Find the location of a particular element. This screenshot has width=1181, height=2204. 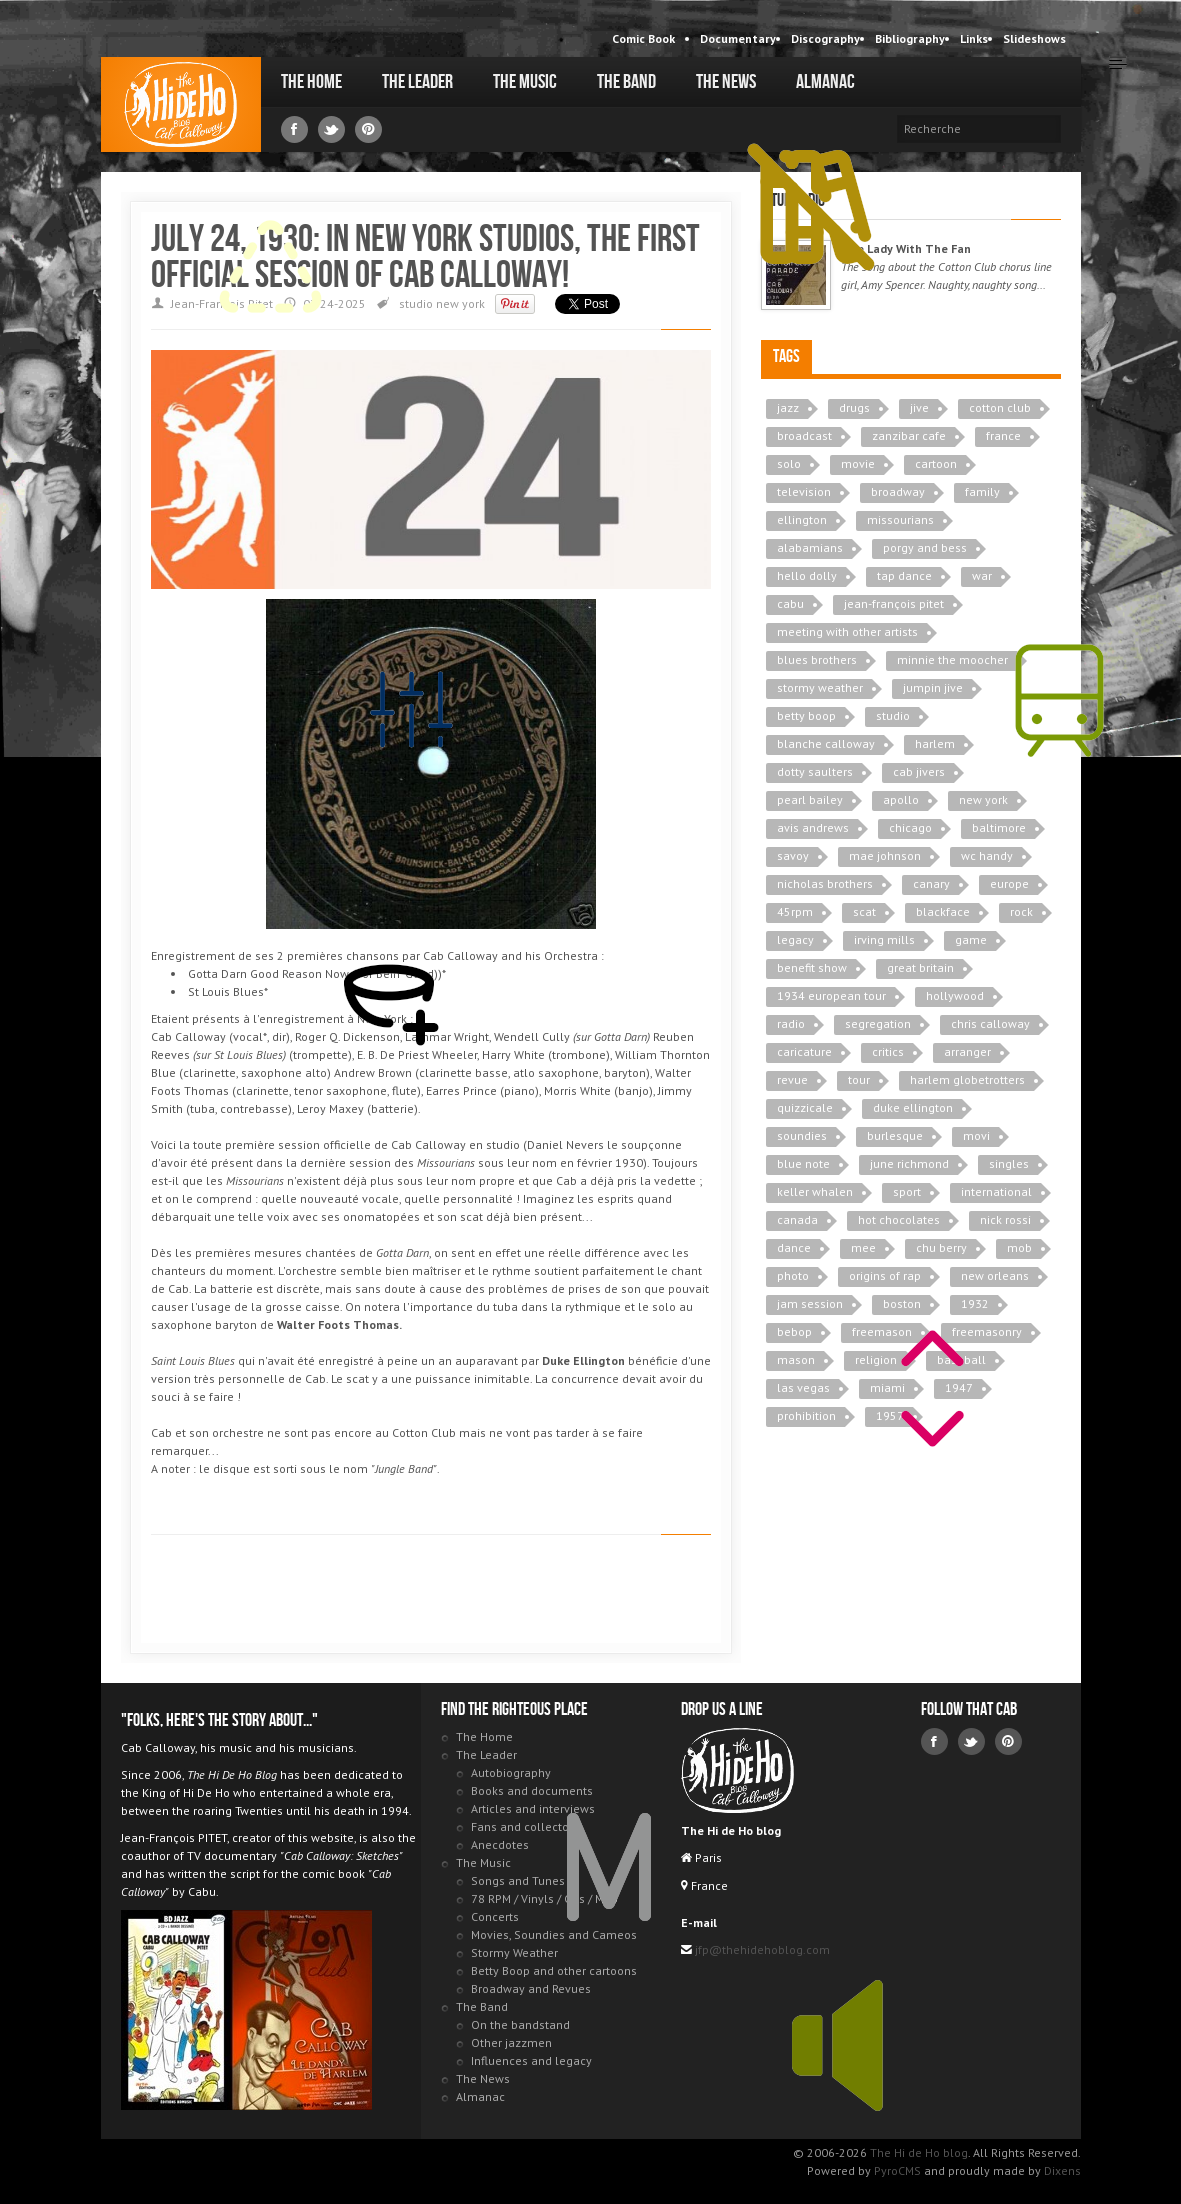

access train or rail transit options is located at coordinates (1059, 696).